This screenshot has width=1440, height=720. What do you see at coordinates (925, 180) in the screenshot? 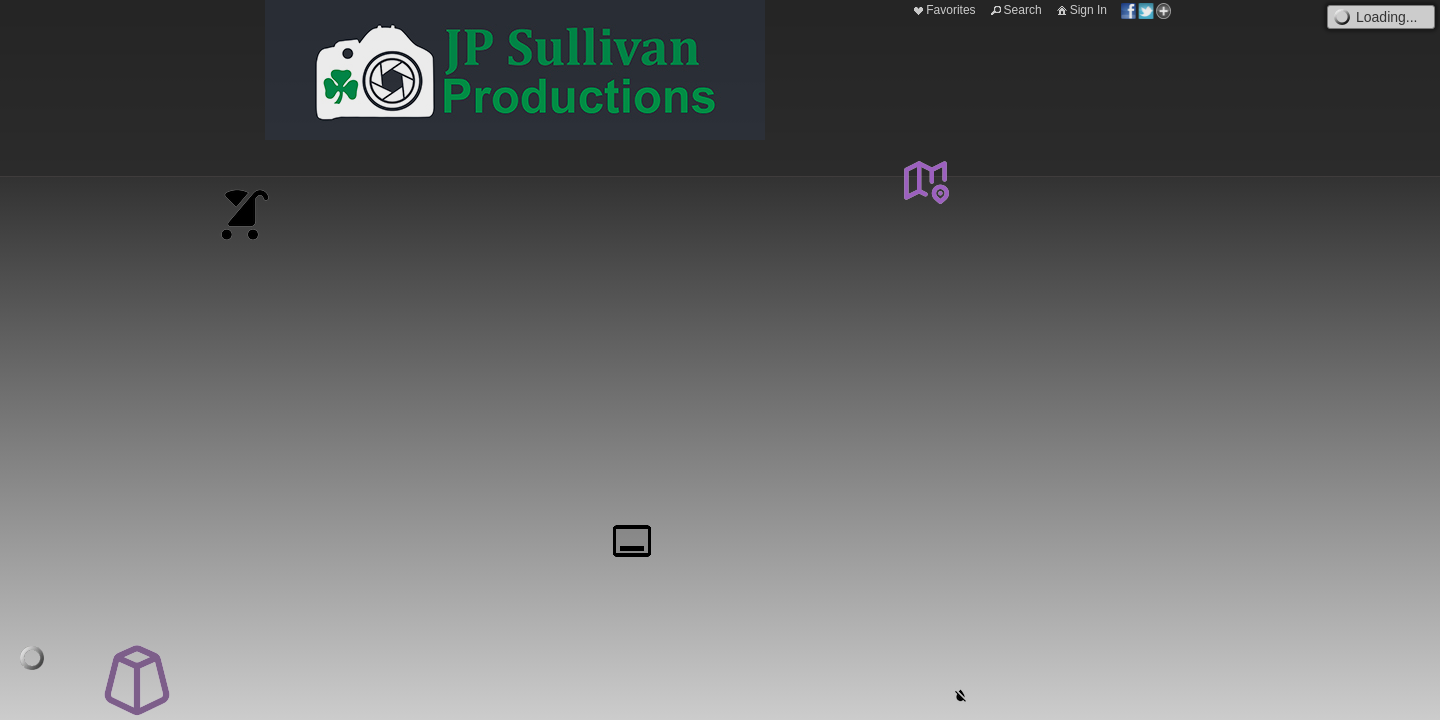
I see `view map or navigation` at bounding box center [925, 180].